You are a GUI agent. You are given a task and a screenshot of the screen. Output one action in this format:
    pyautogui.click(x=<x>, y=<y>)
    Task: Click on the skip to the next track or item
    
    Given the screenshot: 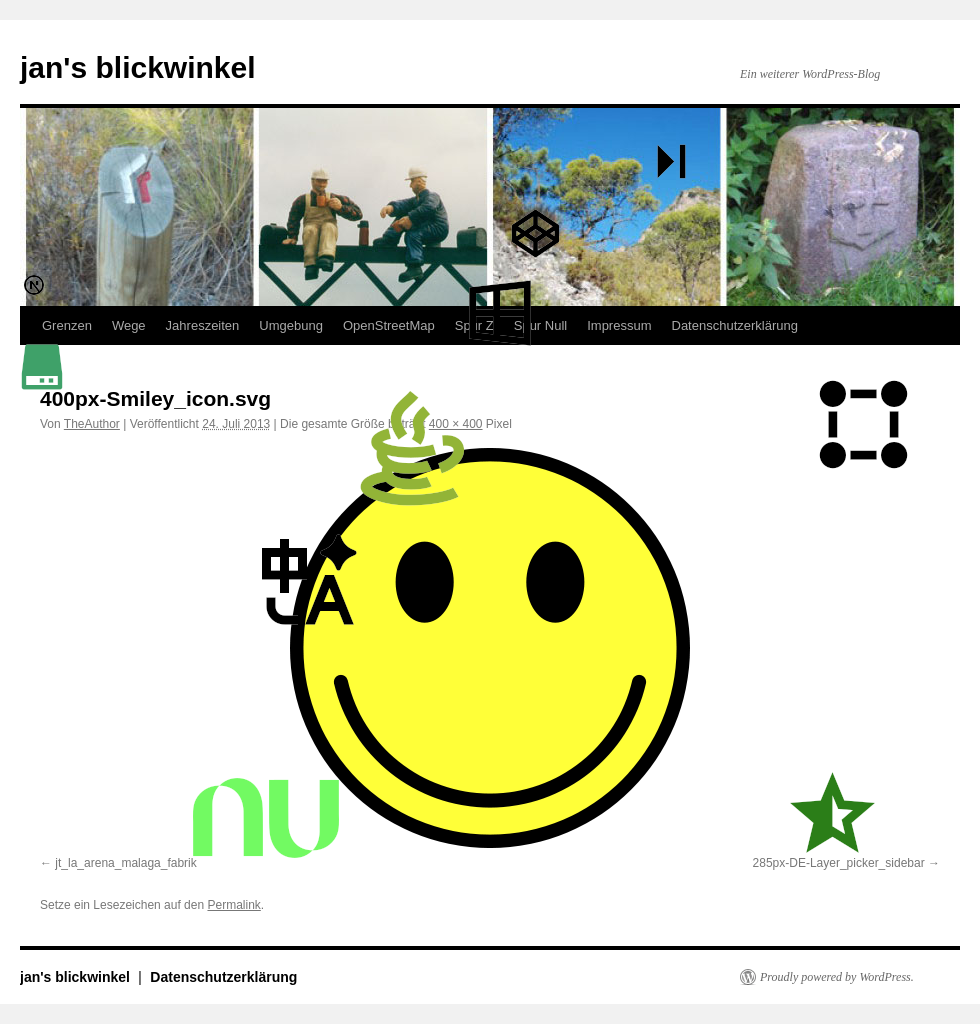 What is the action you would take?
    pyautogui.click(x=671, y=161)
    